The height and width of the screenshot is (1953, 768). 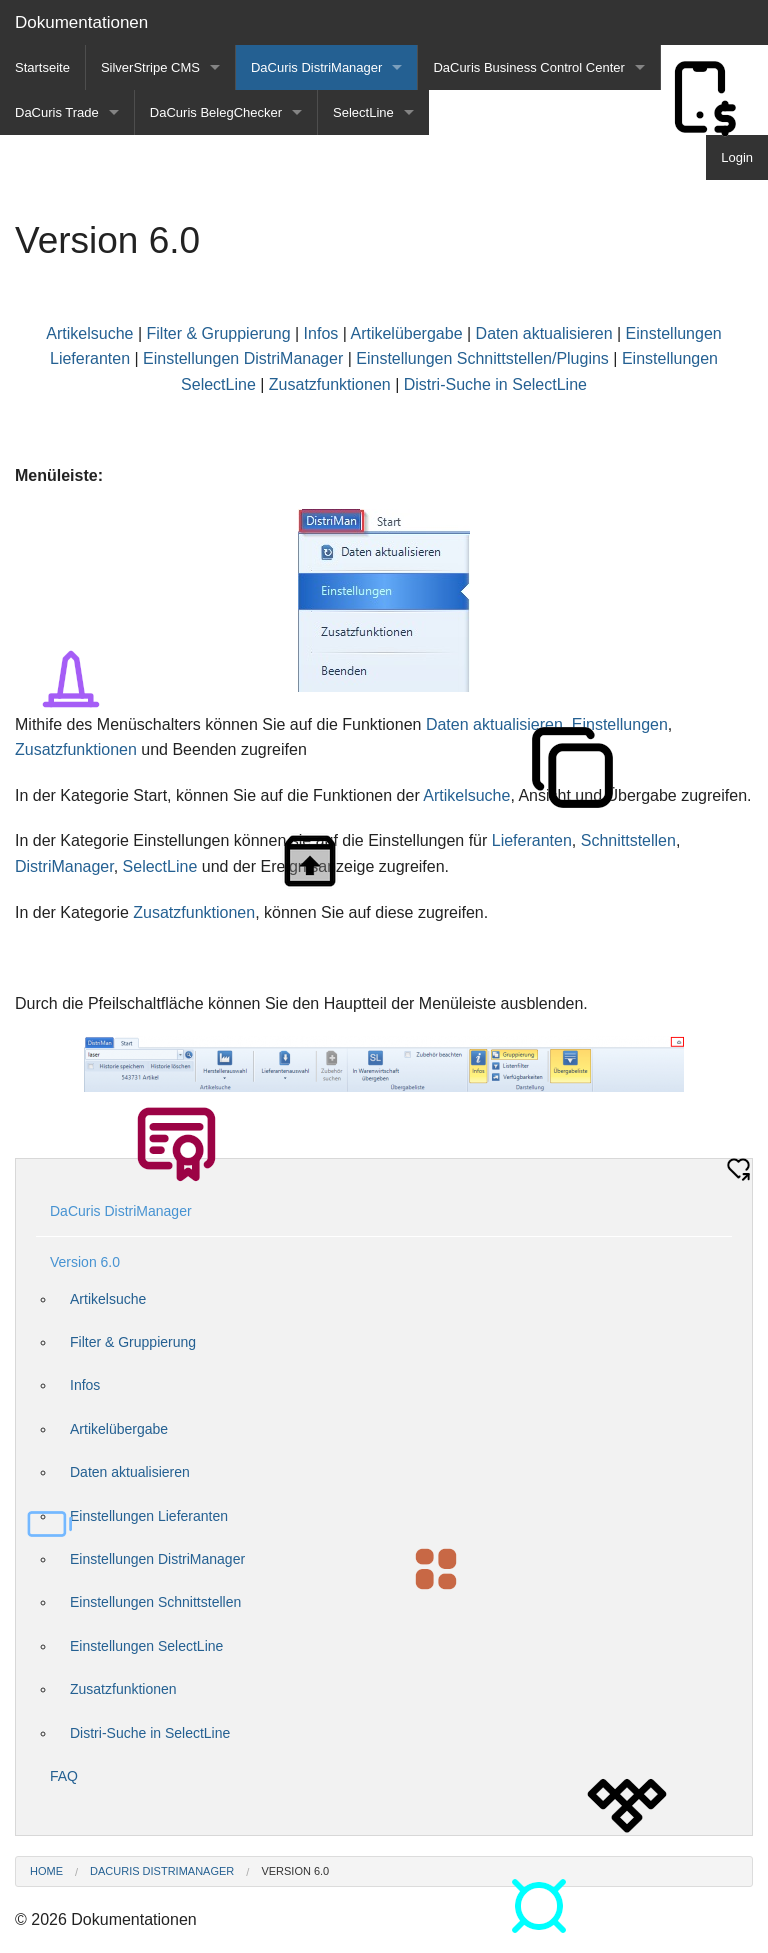 What do you see at coordinates (627, 1804) in the screenshot?
I see `open tidal music streaming app` at bounding box center [627, 1804].